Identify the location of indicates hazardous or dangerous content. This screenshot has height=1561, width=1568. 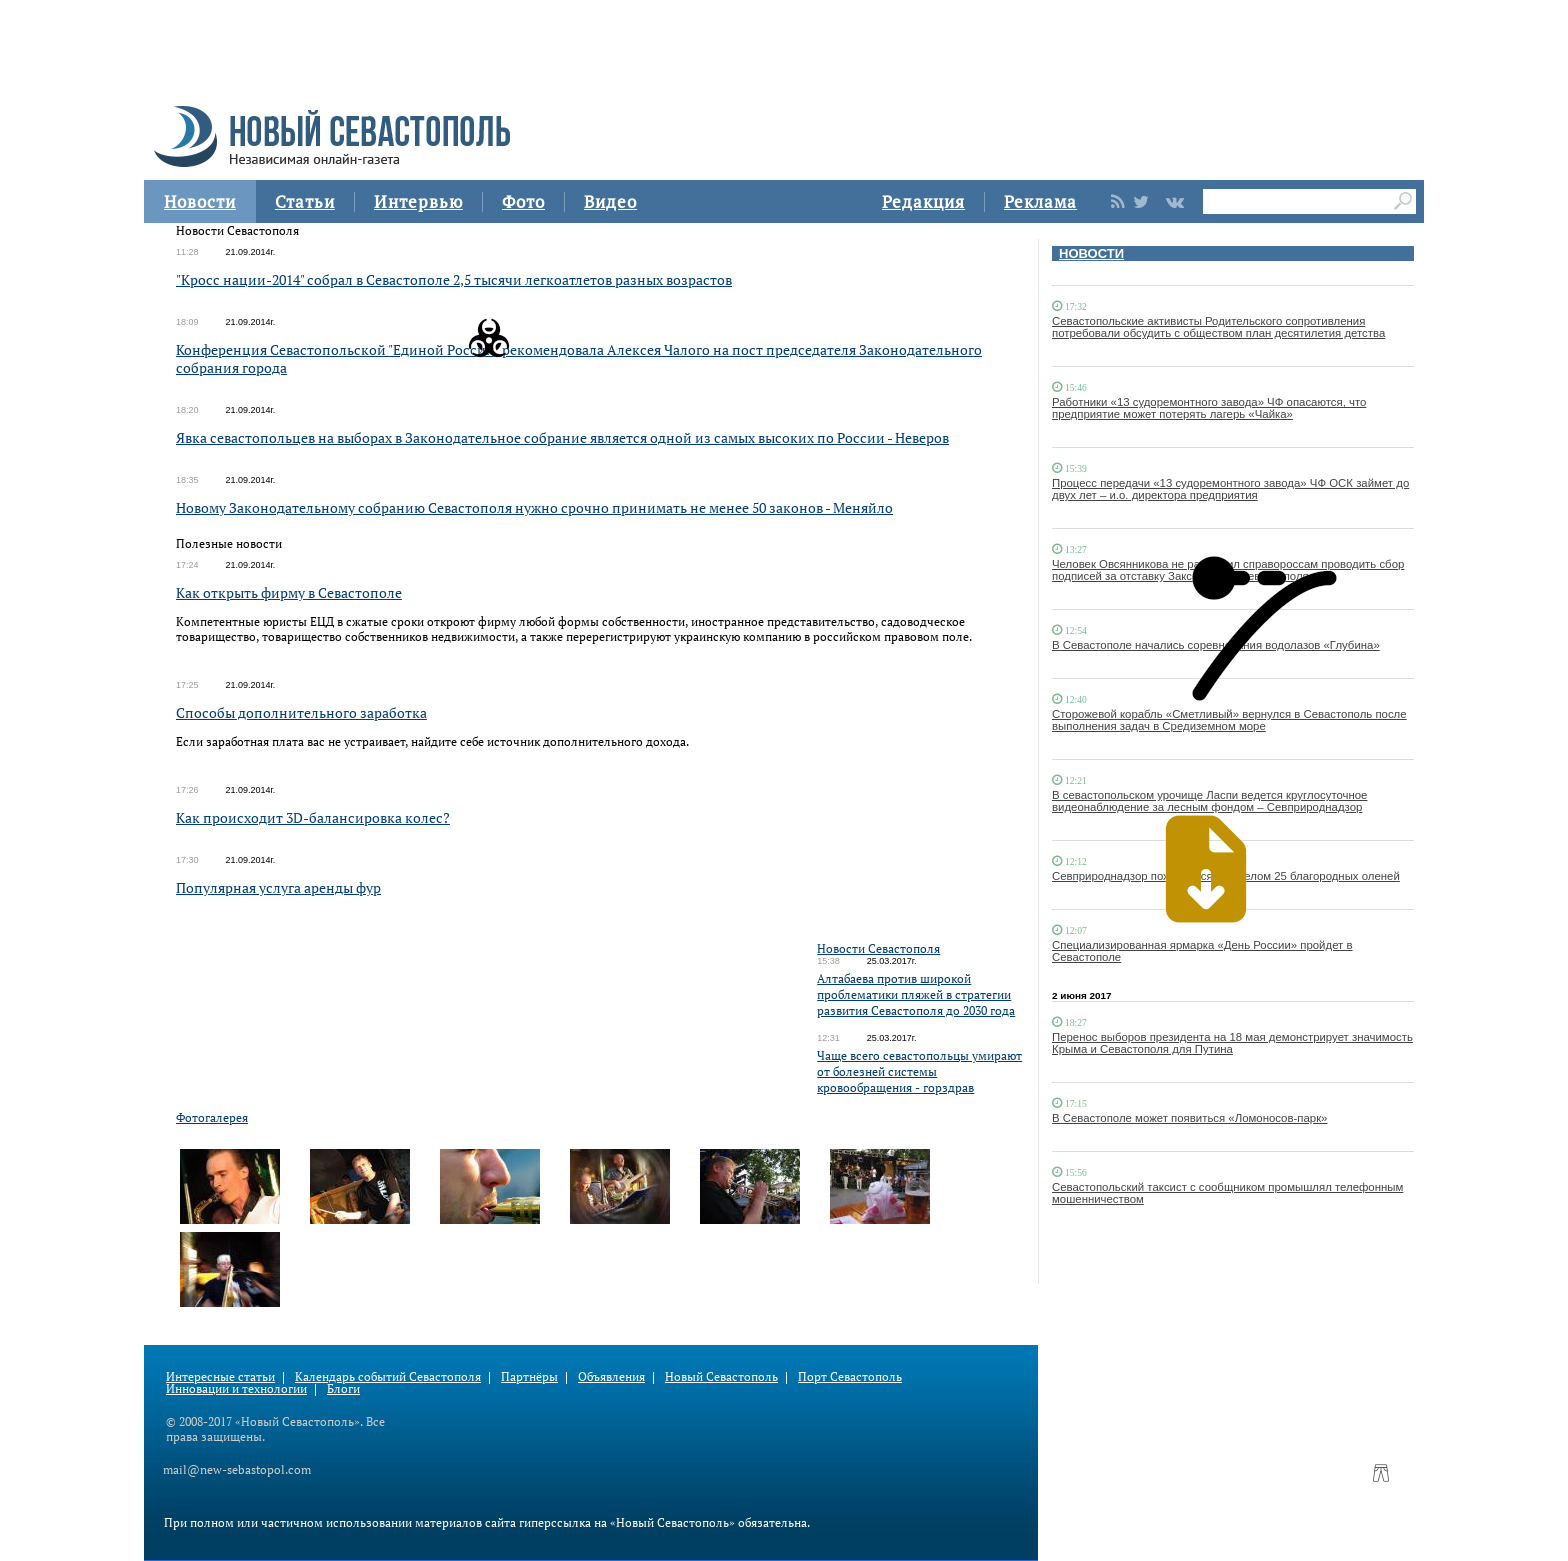
(489, 338).